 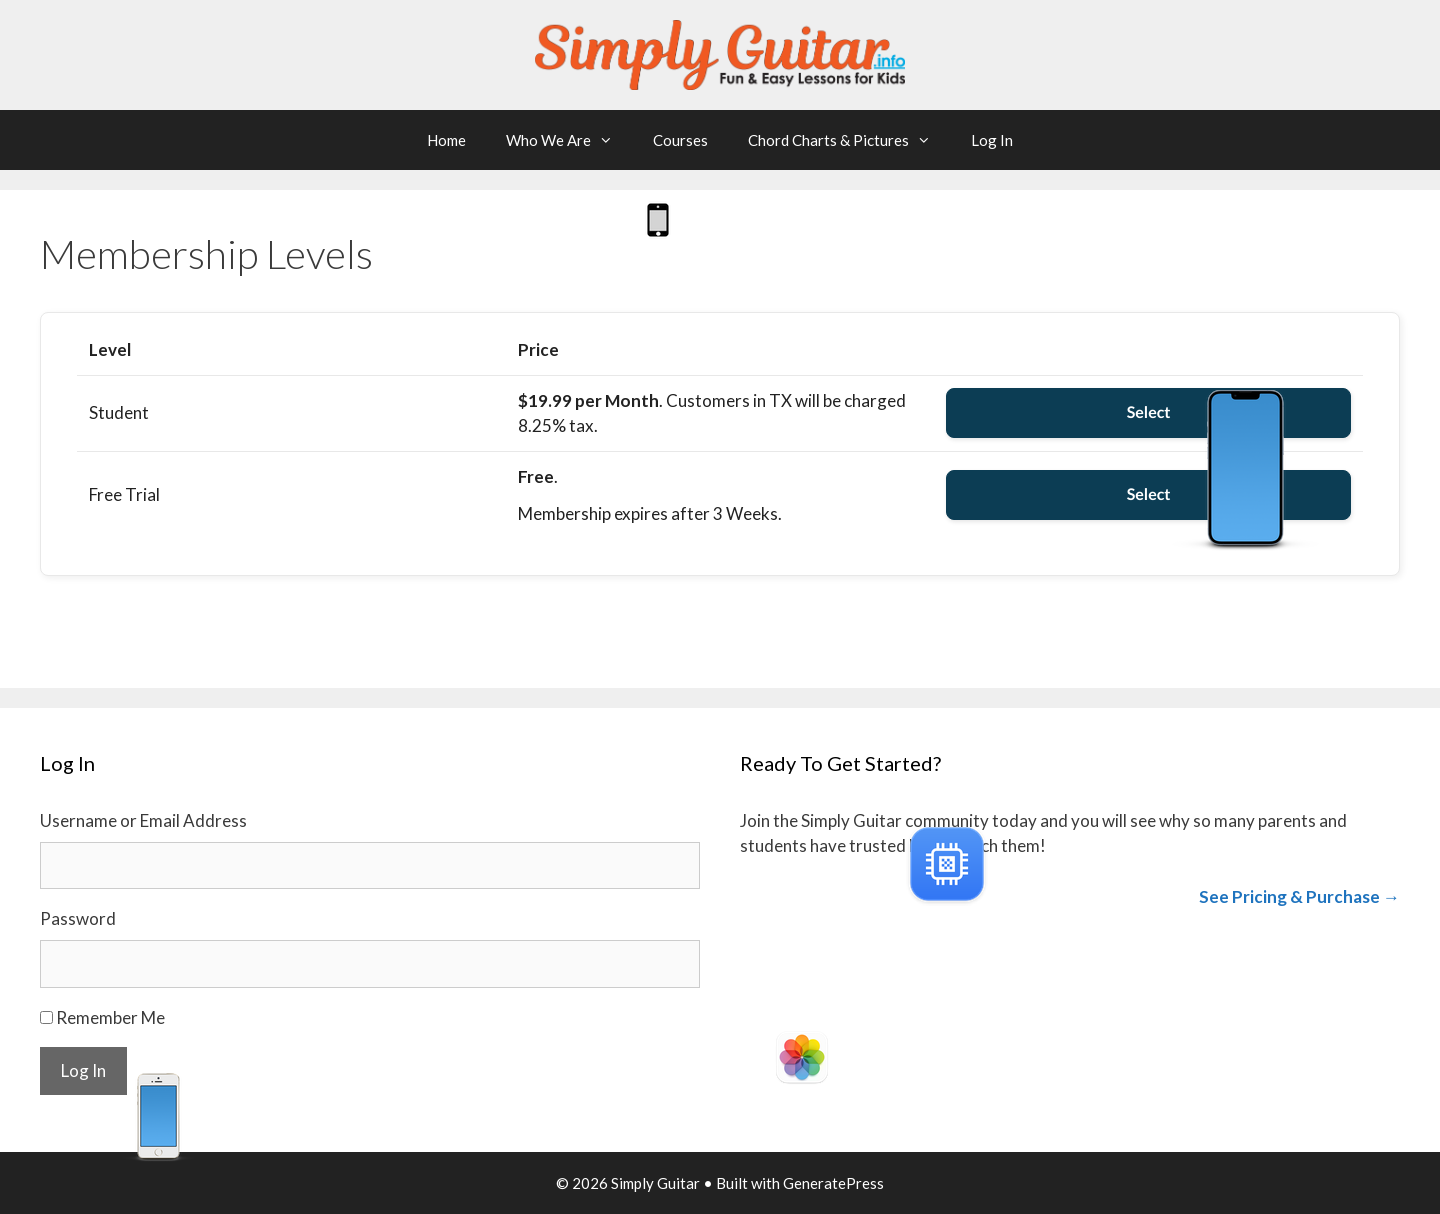 I want to click on indicates a connected iPhone device, so click(x=158, y=1117).